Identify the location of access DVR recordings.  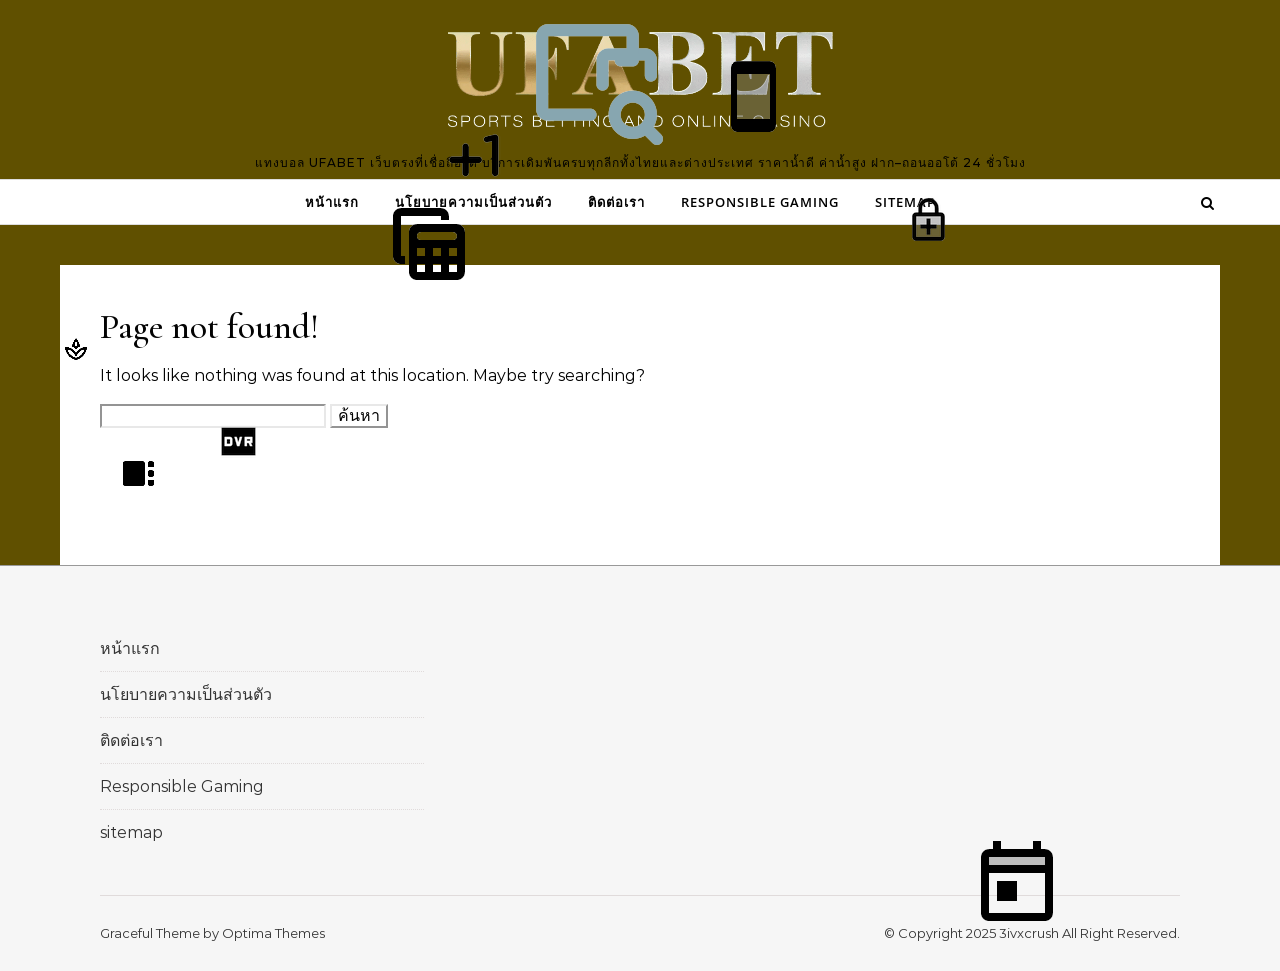
(238, 441).